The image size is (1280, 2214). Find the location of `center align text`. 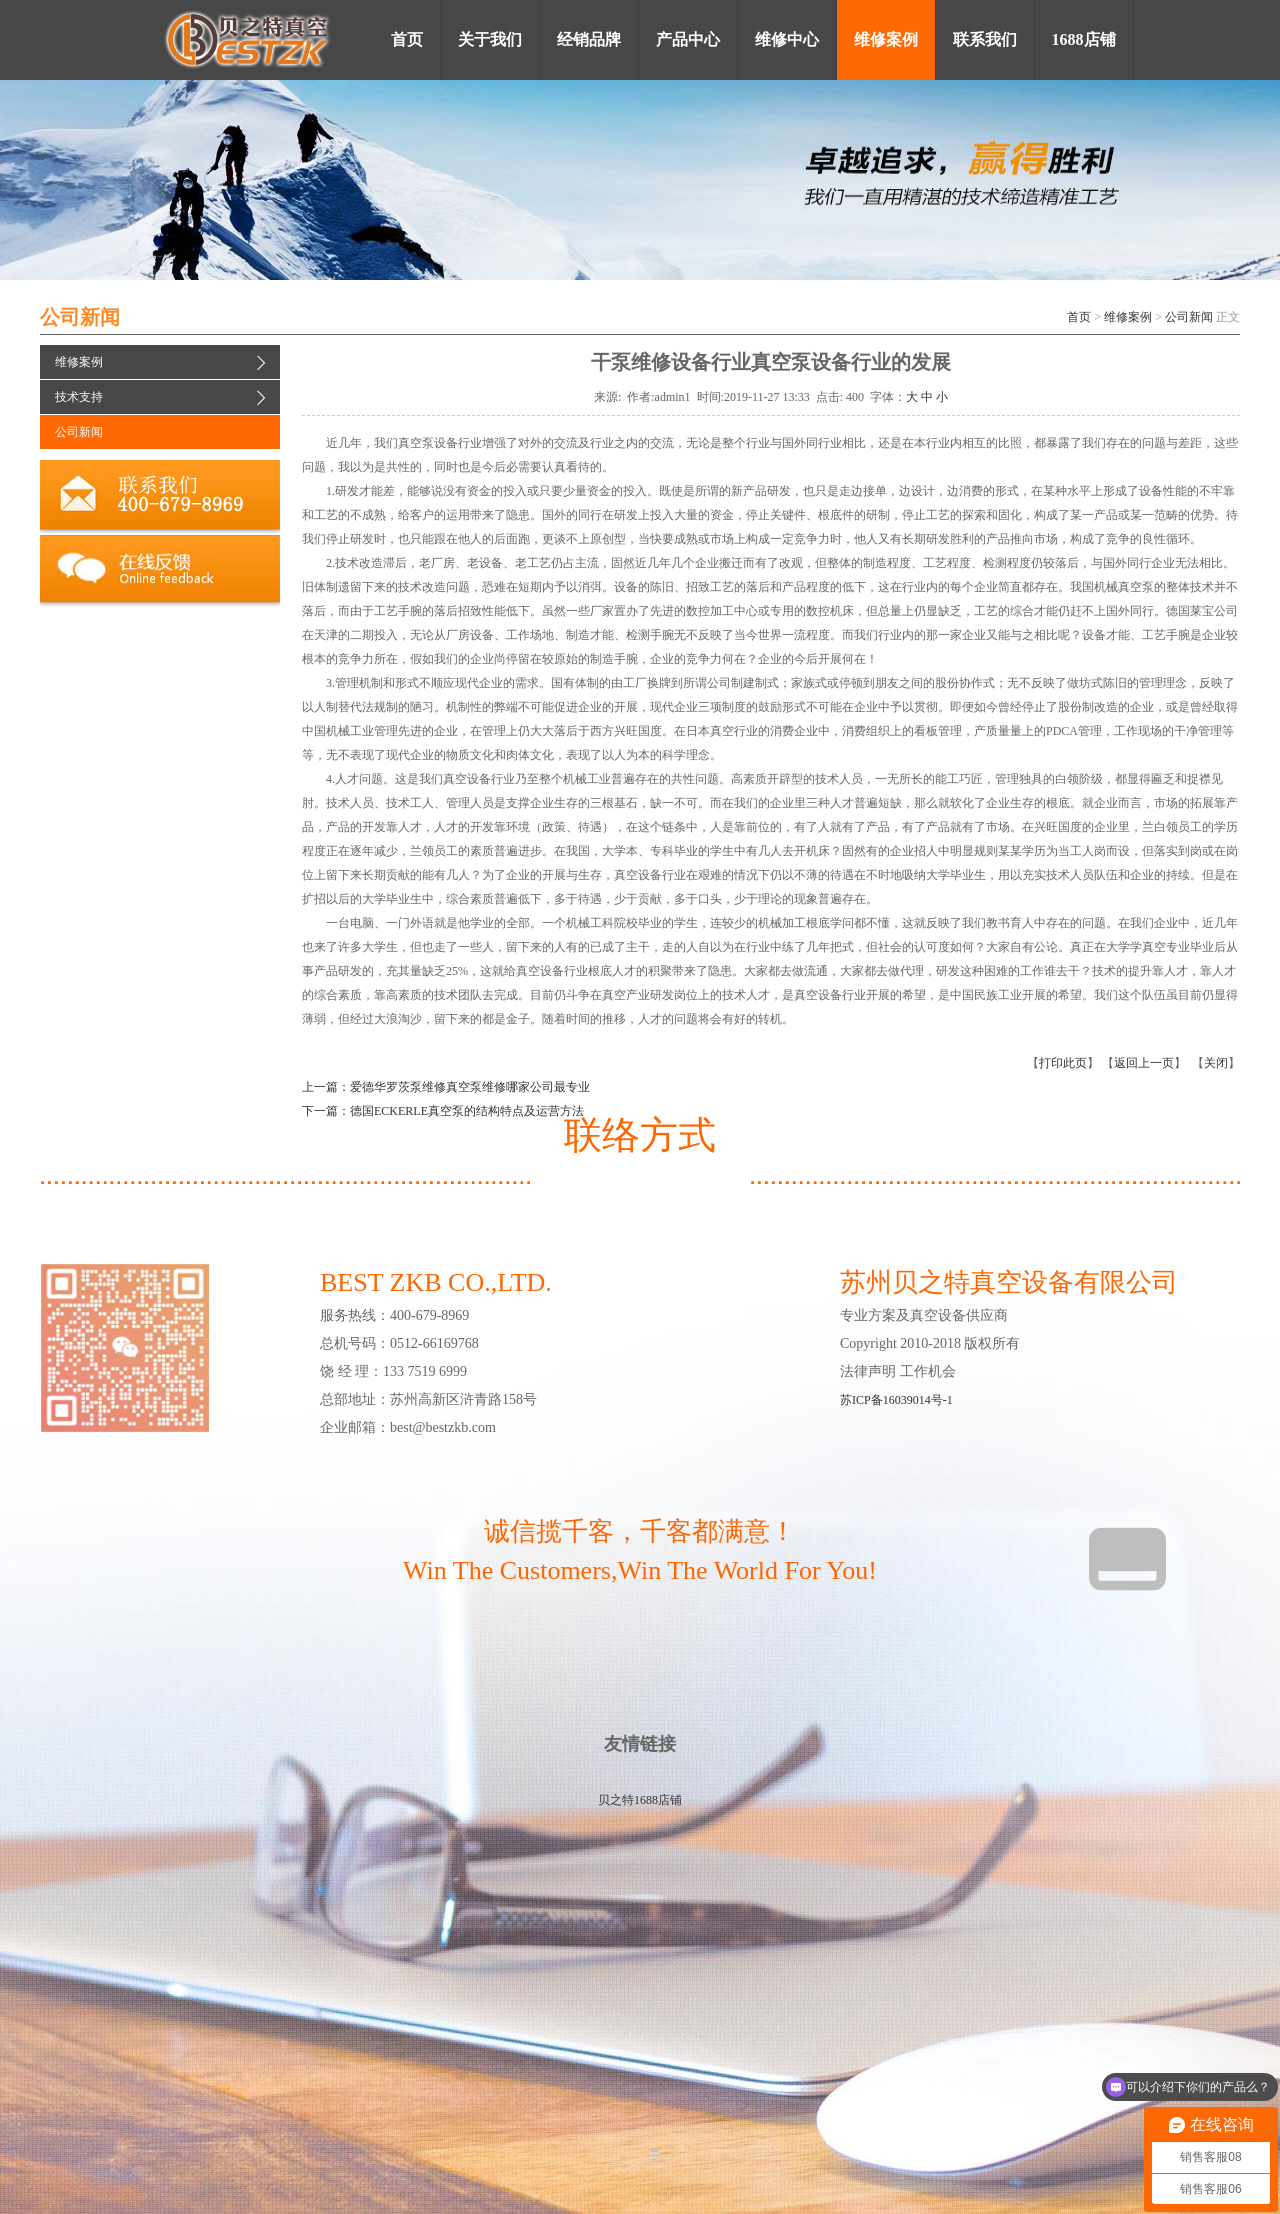

center align text is located at coordinates (654, 2155).